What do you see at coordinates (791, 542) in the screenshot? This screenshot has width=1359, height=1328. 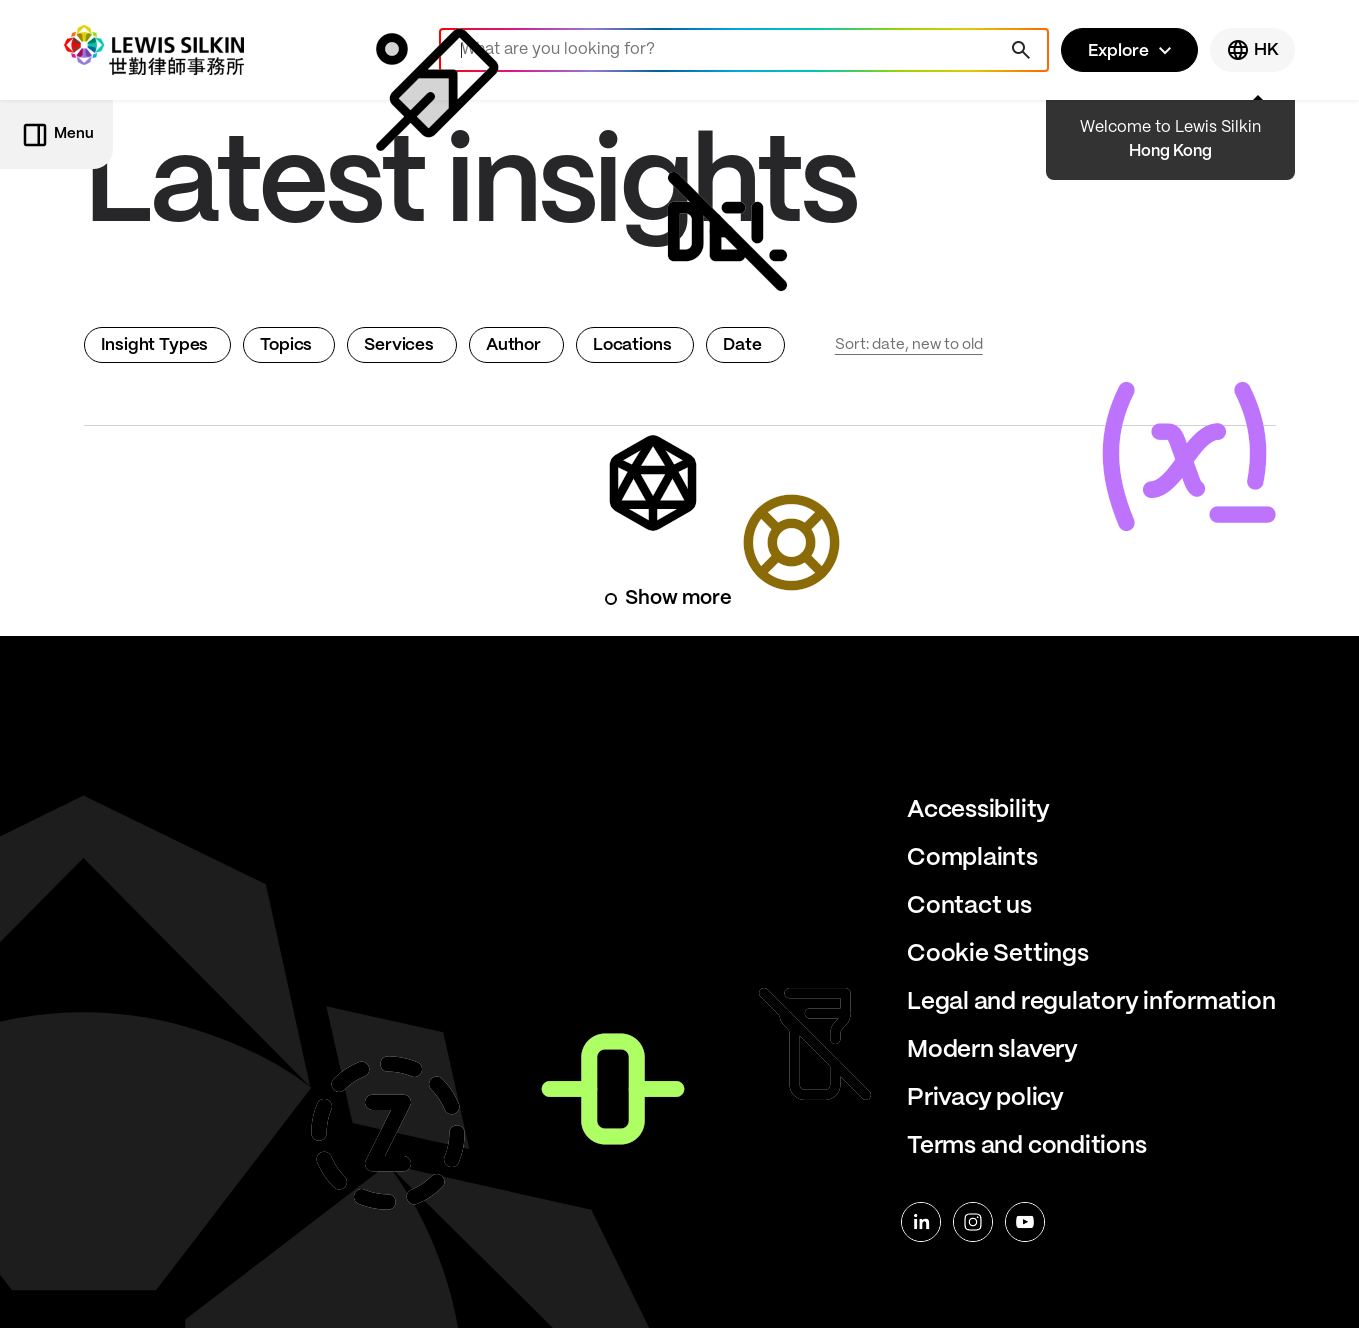 I see `access help or support center` at bounding box center [791, 542].